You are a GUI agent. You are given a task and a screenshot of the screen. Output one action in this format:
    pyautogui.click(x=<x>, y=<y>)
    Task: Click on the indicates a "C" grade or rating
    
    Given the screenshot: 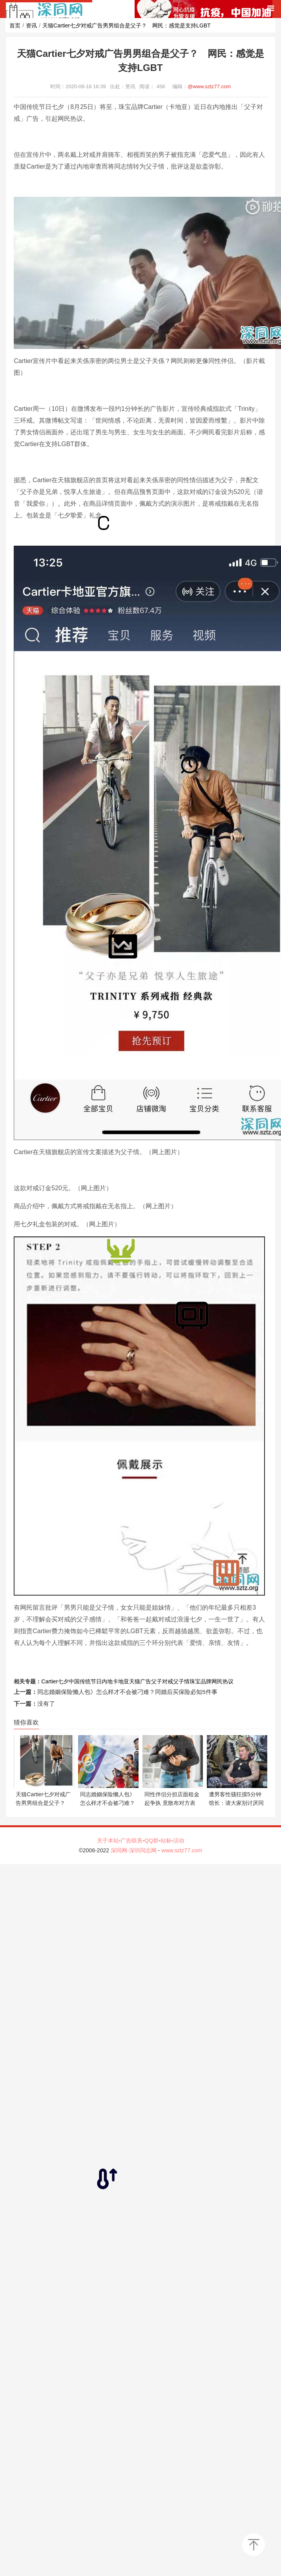 What is the action you would take?
    pyautogui.click(x=104, y=523)
    